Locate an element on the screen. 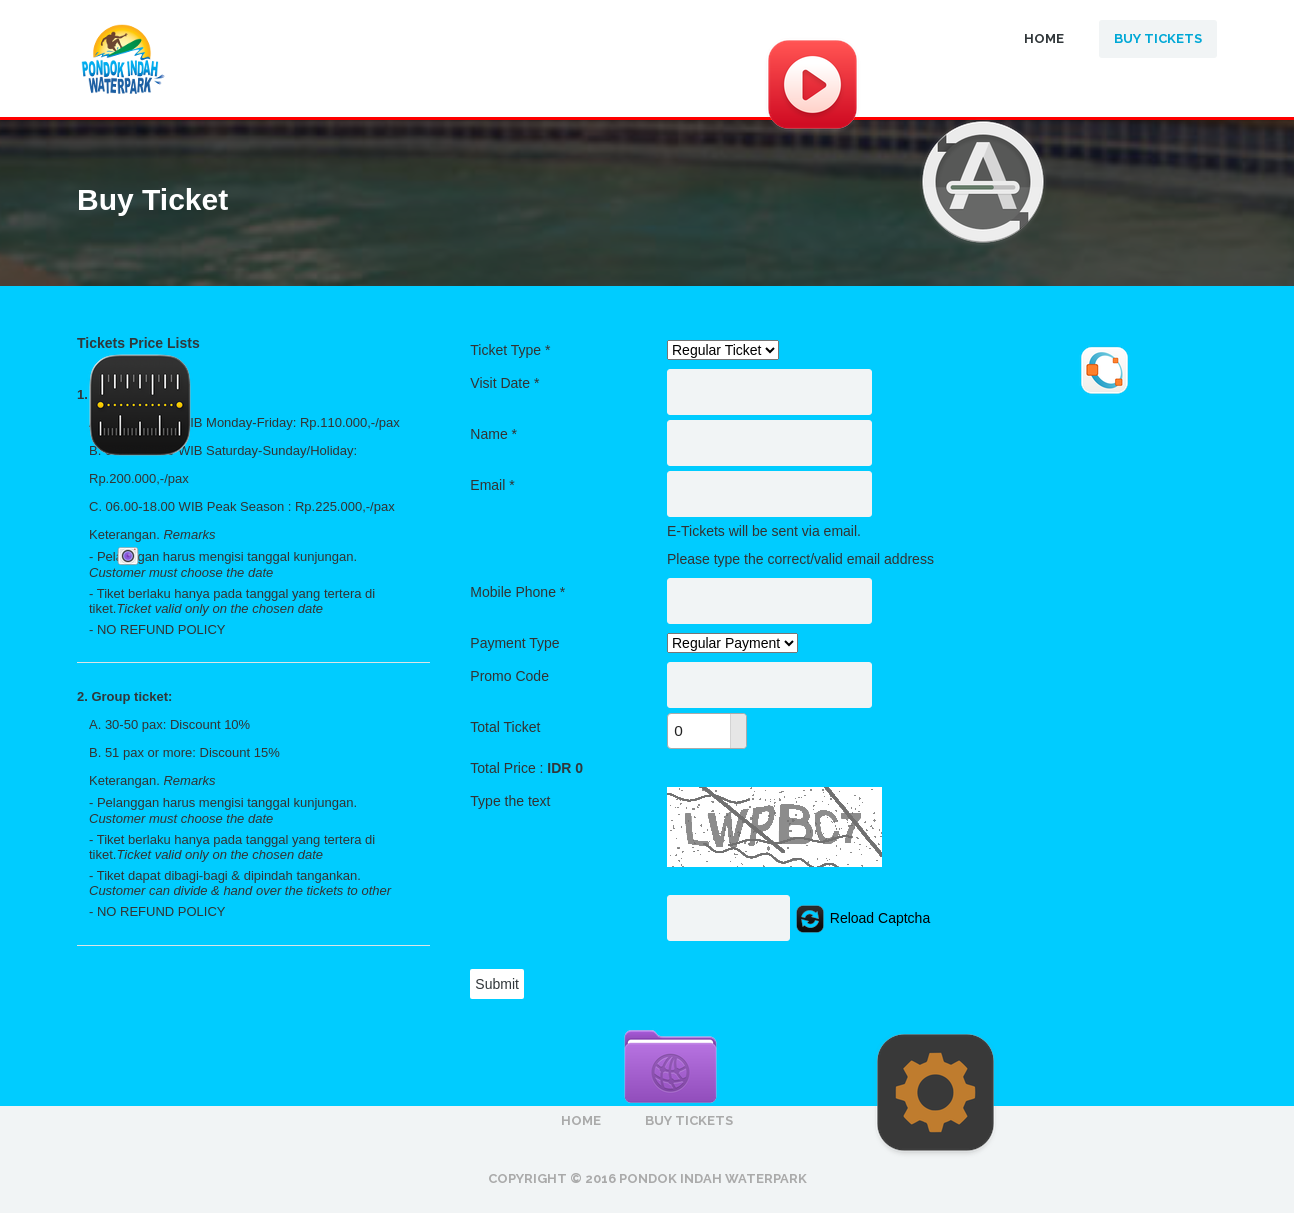 The width and height of the screenshot is (1294, 1213). open GNU Octave numerical computing application is located at coordinates (1104, 369).